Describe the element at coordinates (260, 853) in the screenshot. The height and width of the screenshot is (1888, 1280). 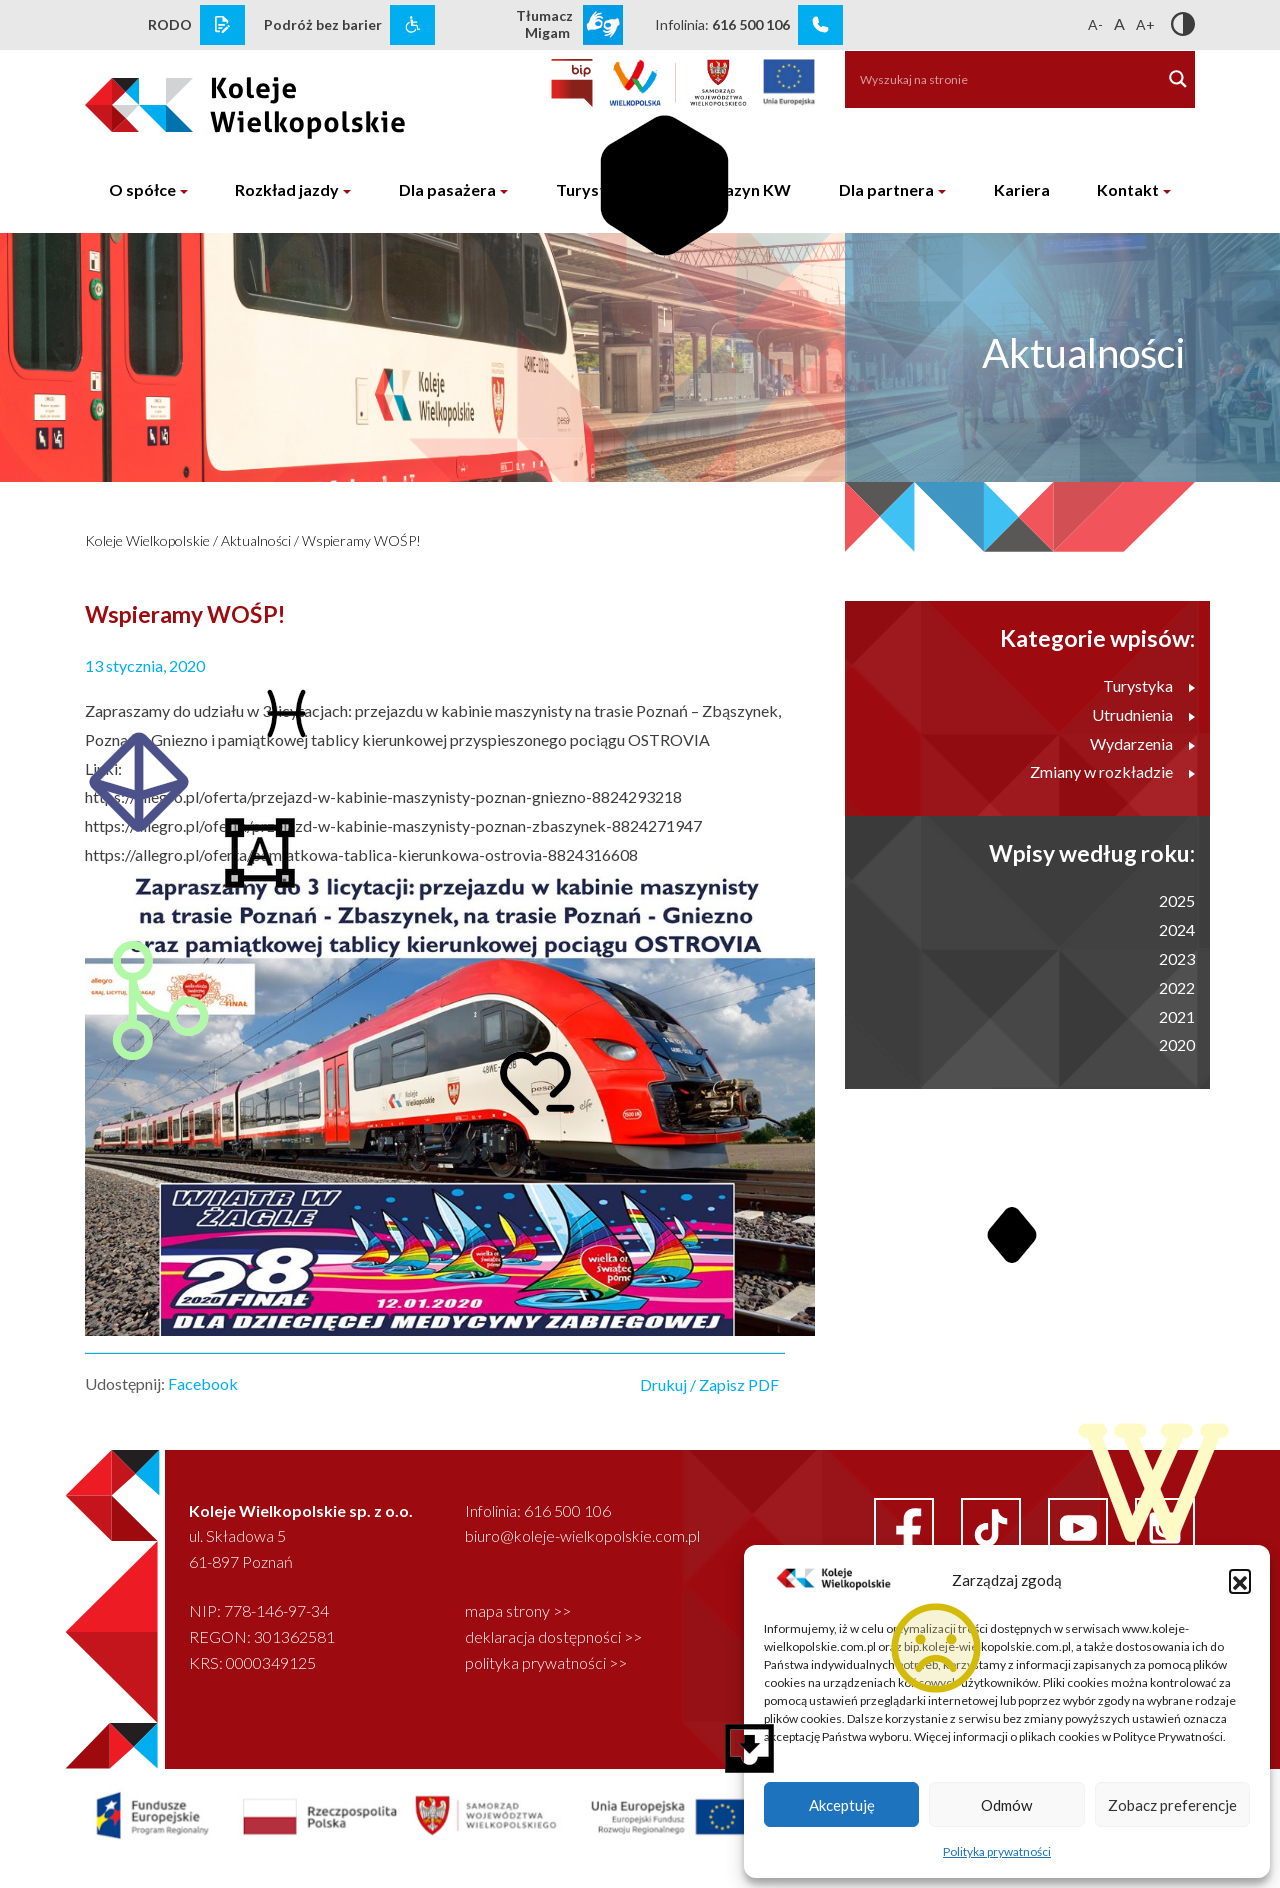
I see `format or edit text box properties` at that location.